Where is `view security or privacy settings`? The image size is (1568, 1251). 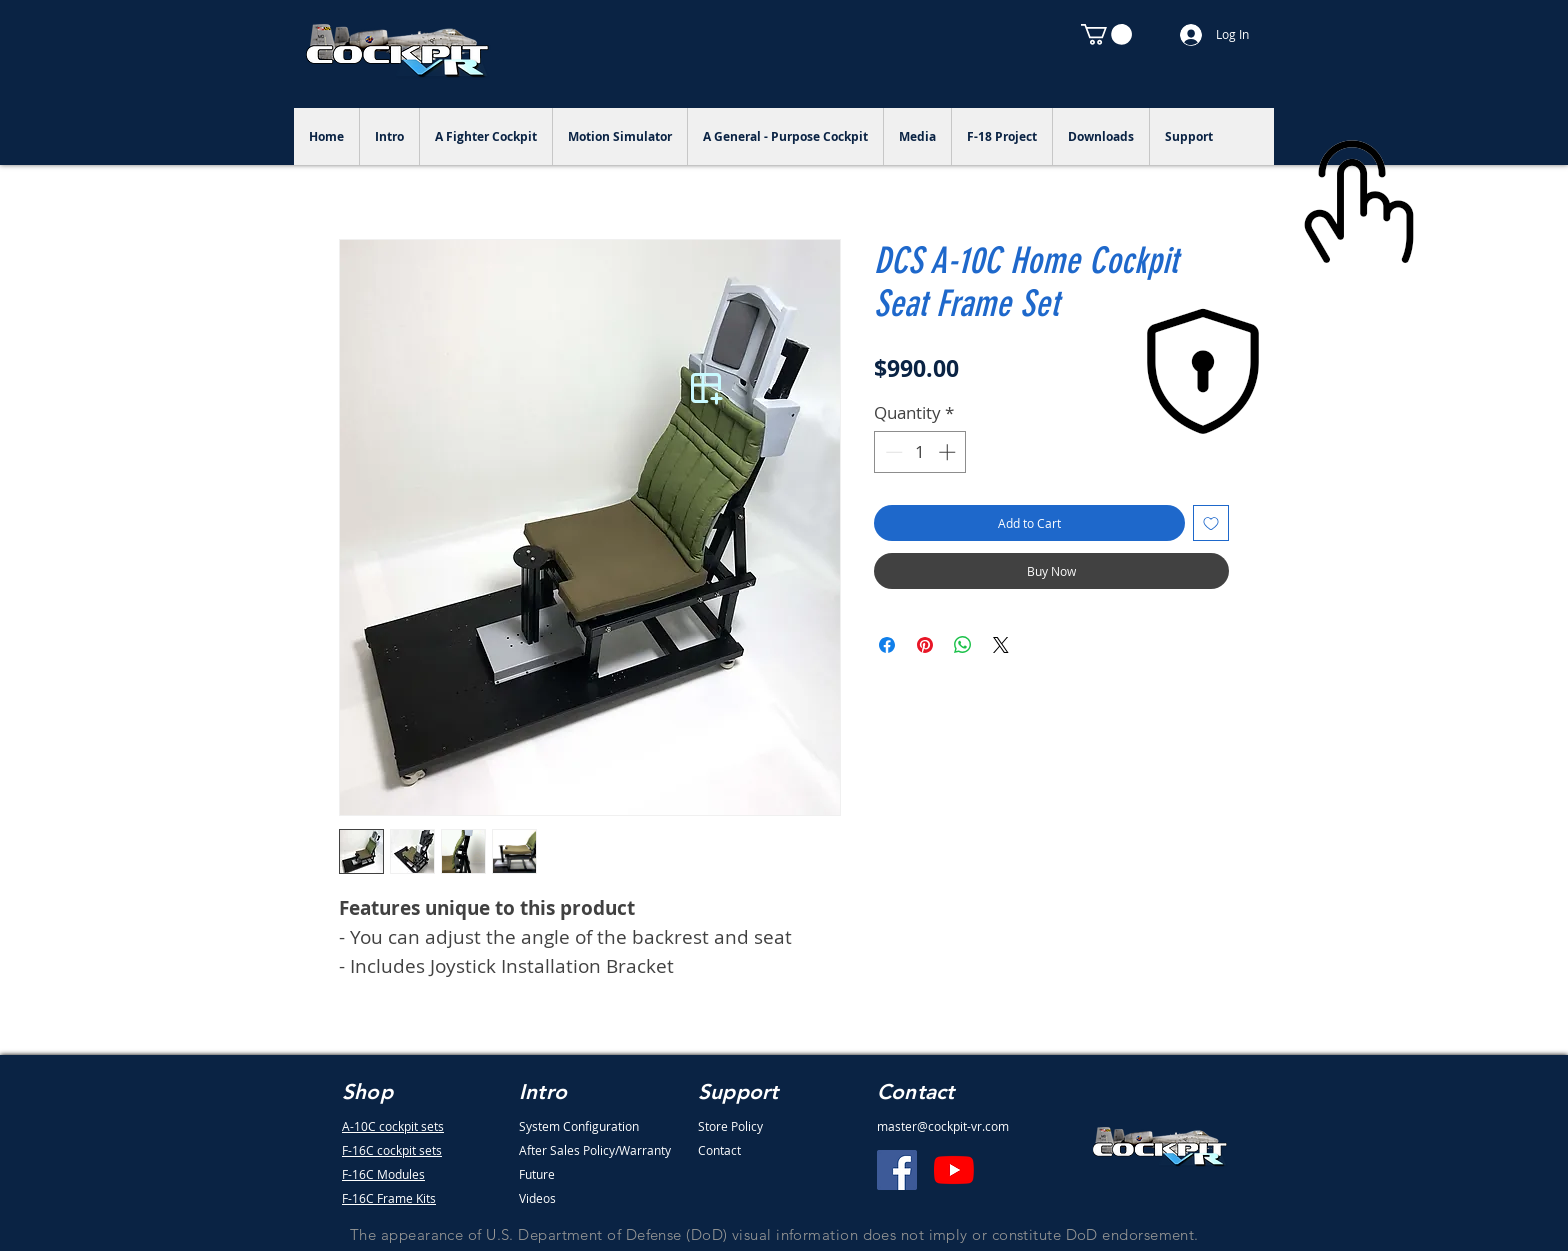 view security or privacy settings is located at coordinates (1203, 370).